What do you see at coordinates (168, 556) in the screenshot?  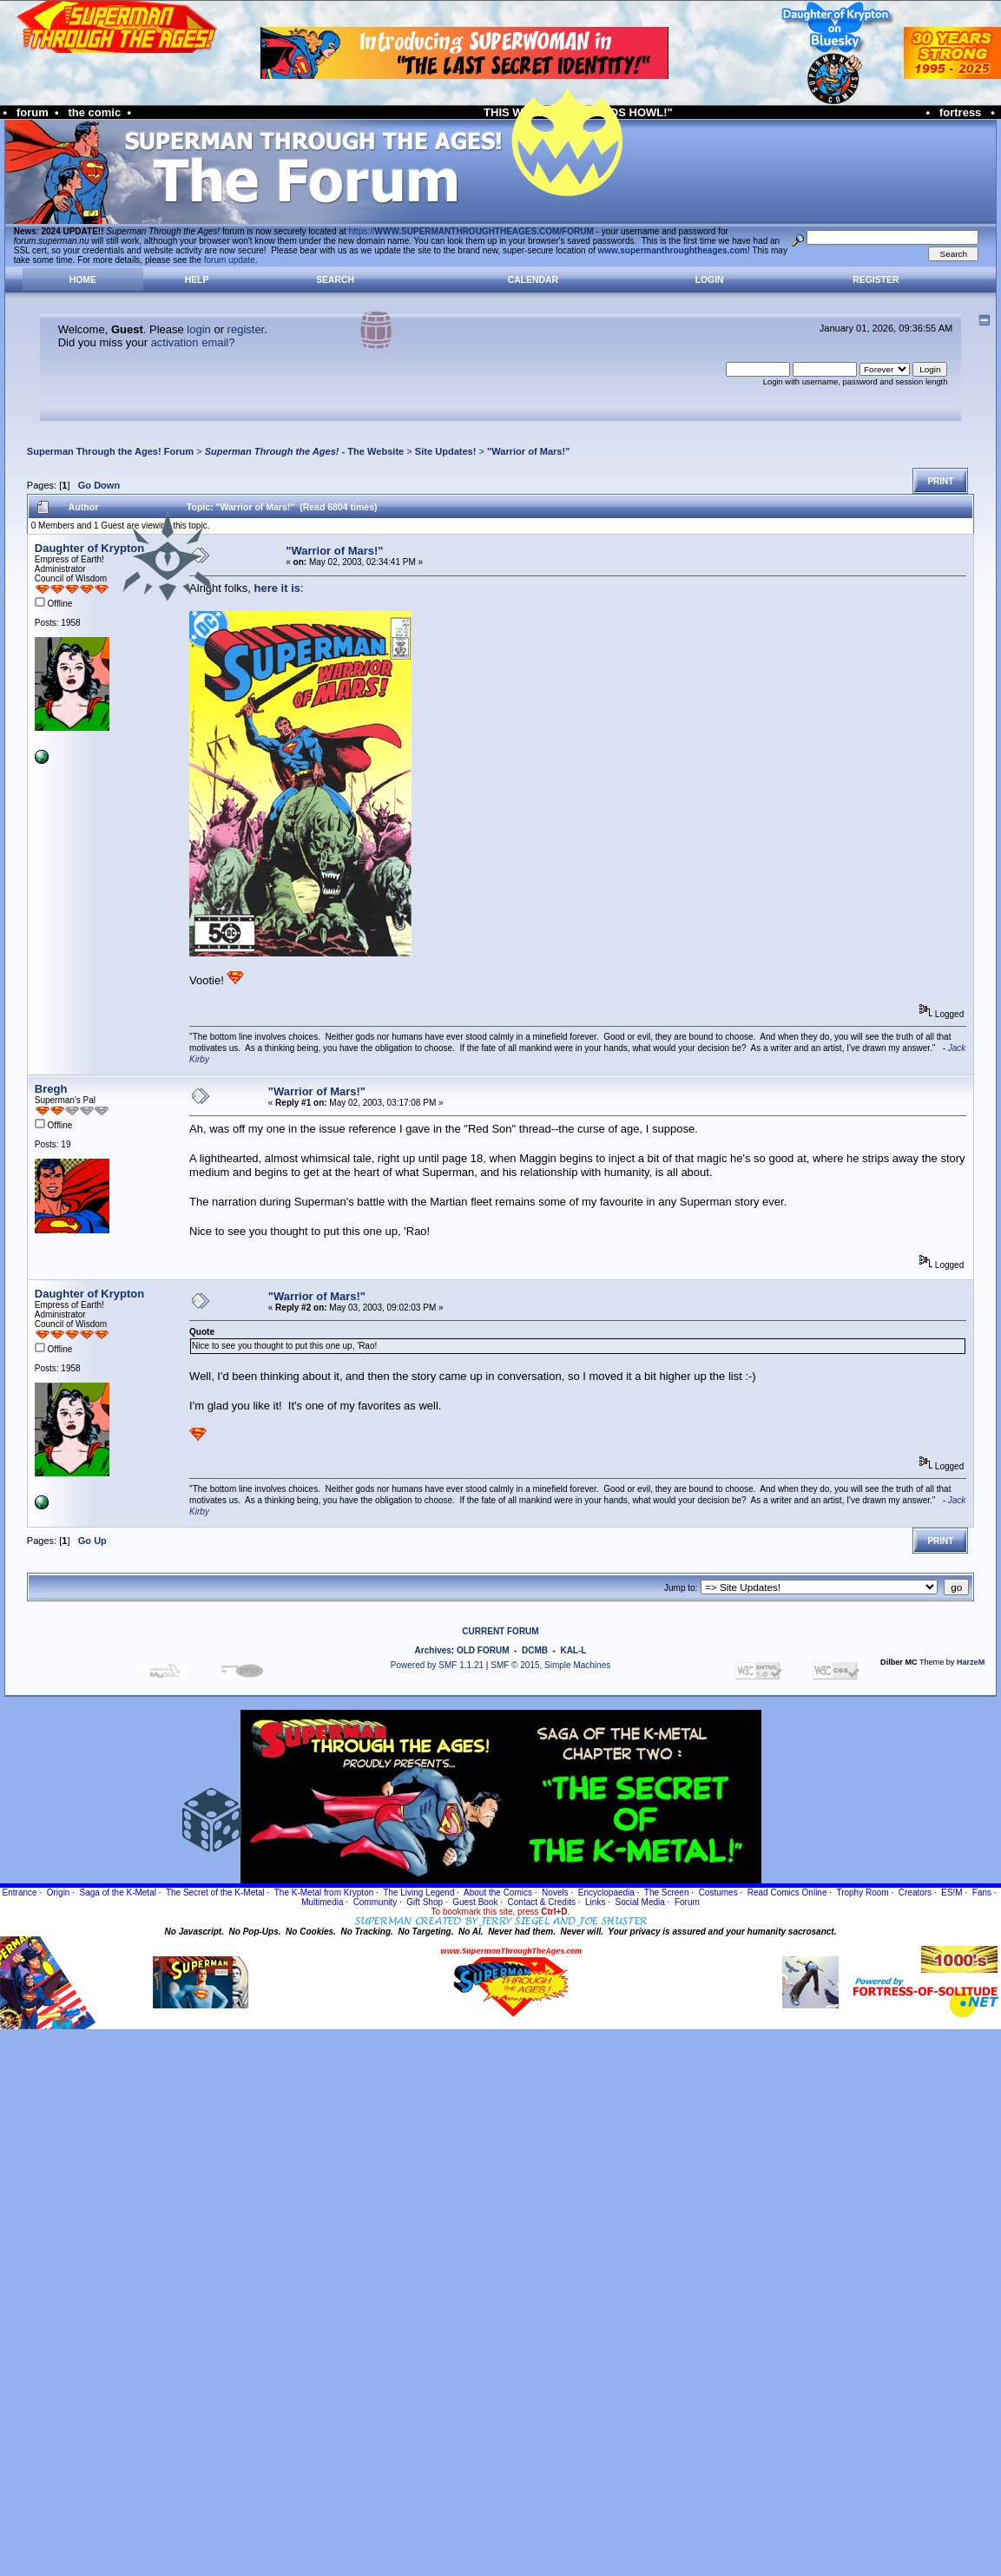 I see `select warlock or sorcerer character class` at bounding box center [168, 556].